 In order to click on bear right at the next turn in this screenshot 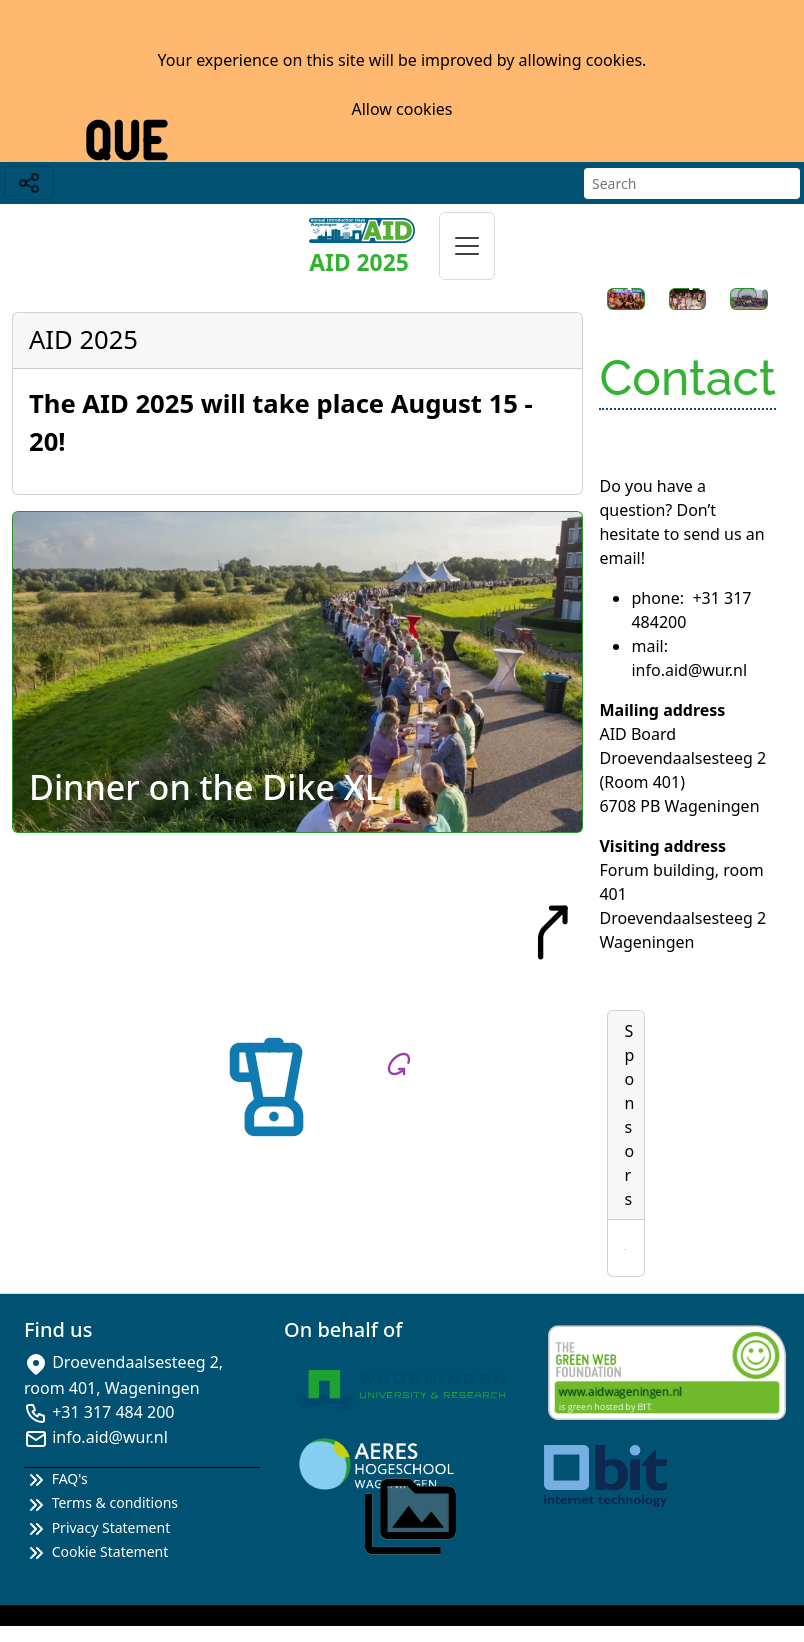, I will do `click(551, 932)`.